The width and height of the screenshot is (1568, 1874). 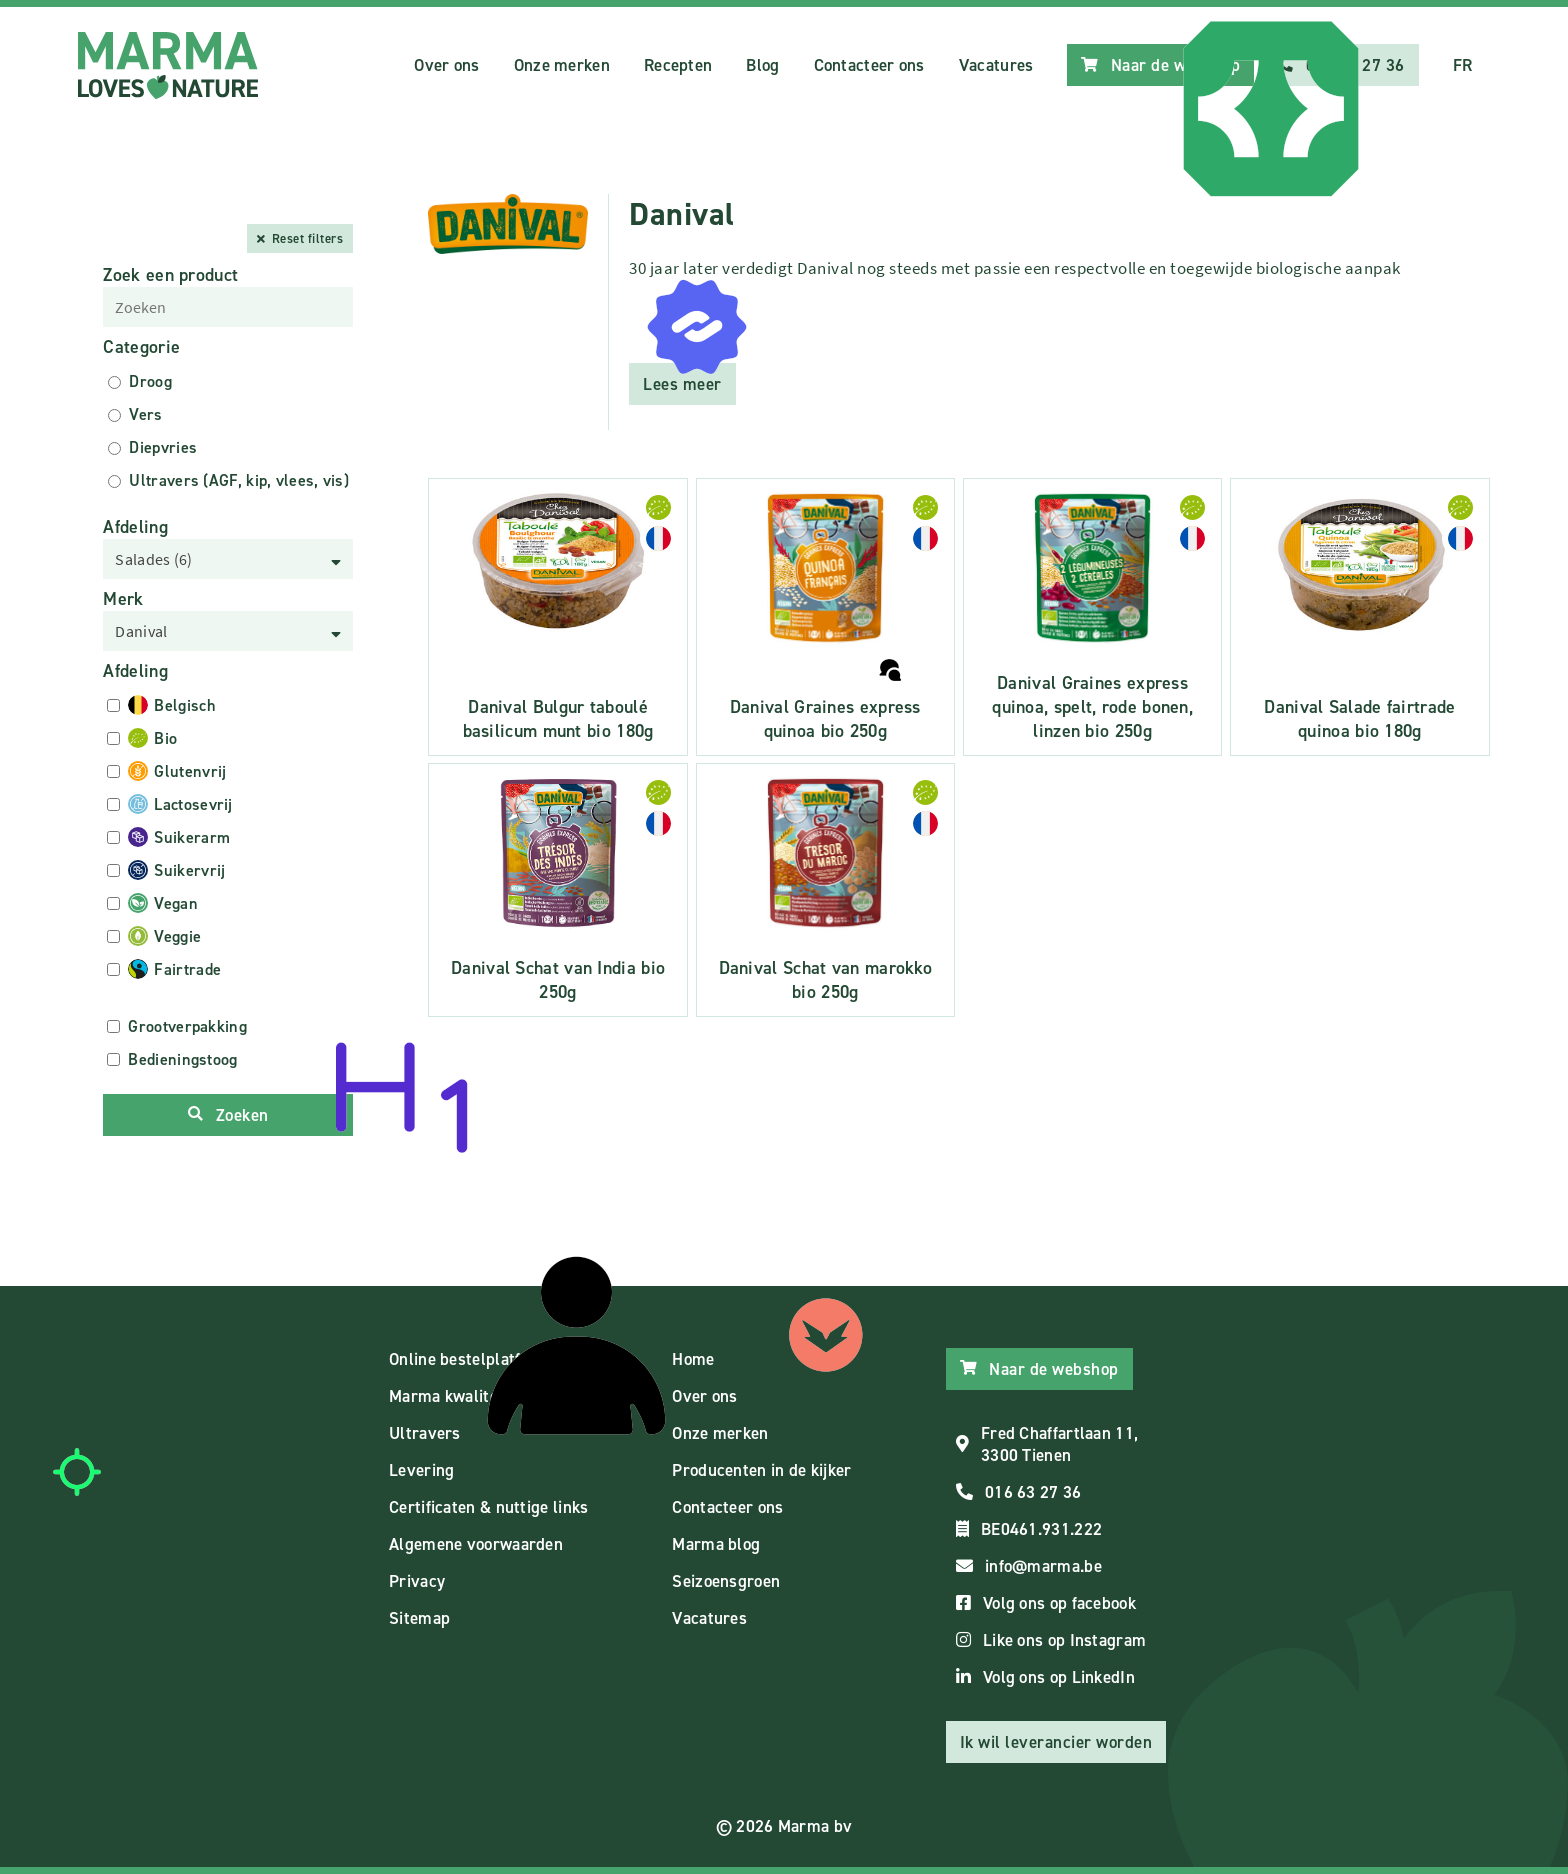 What do you see at coordinates (1271, 108) in the screenshot?
I see `indicates active developer badge status on Discord` at bounding box center [1271, 108].